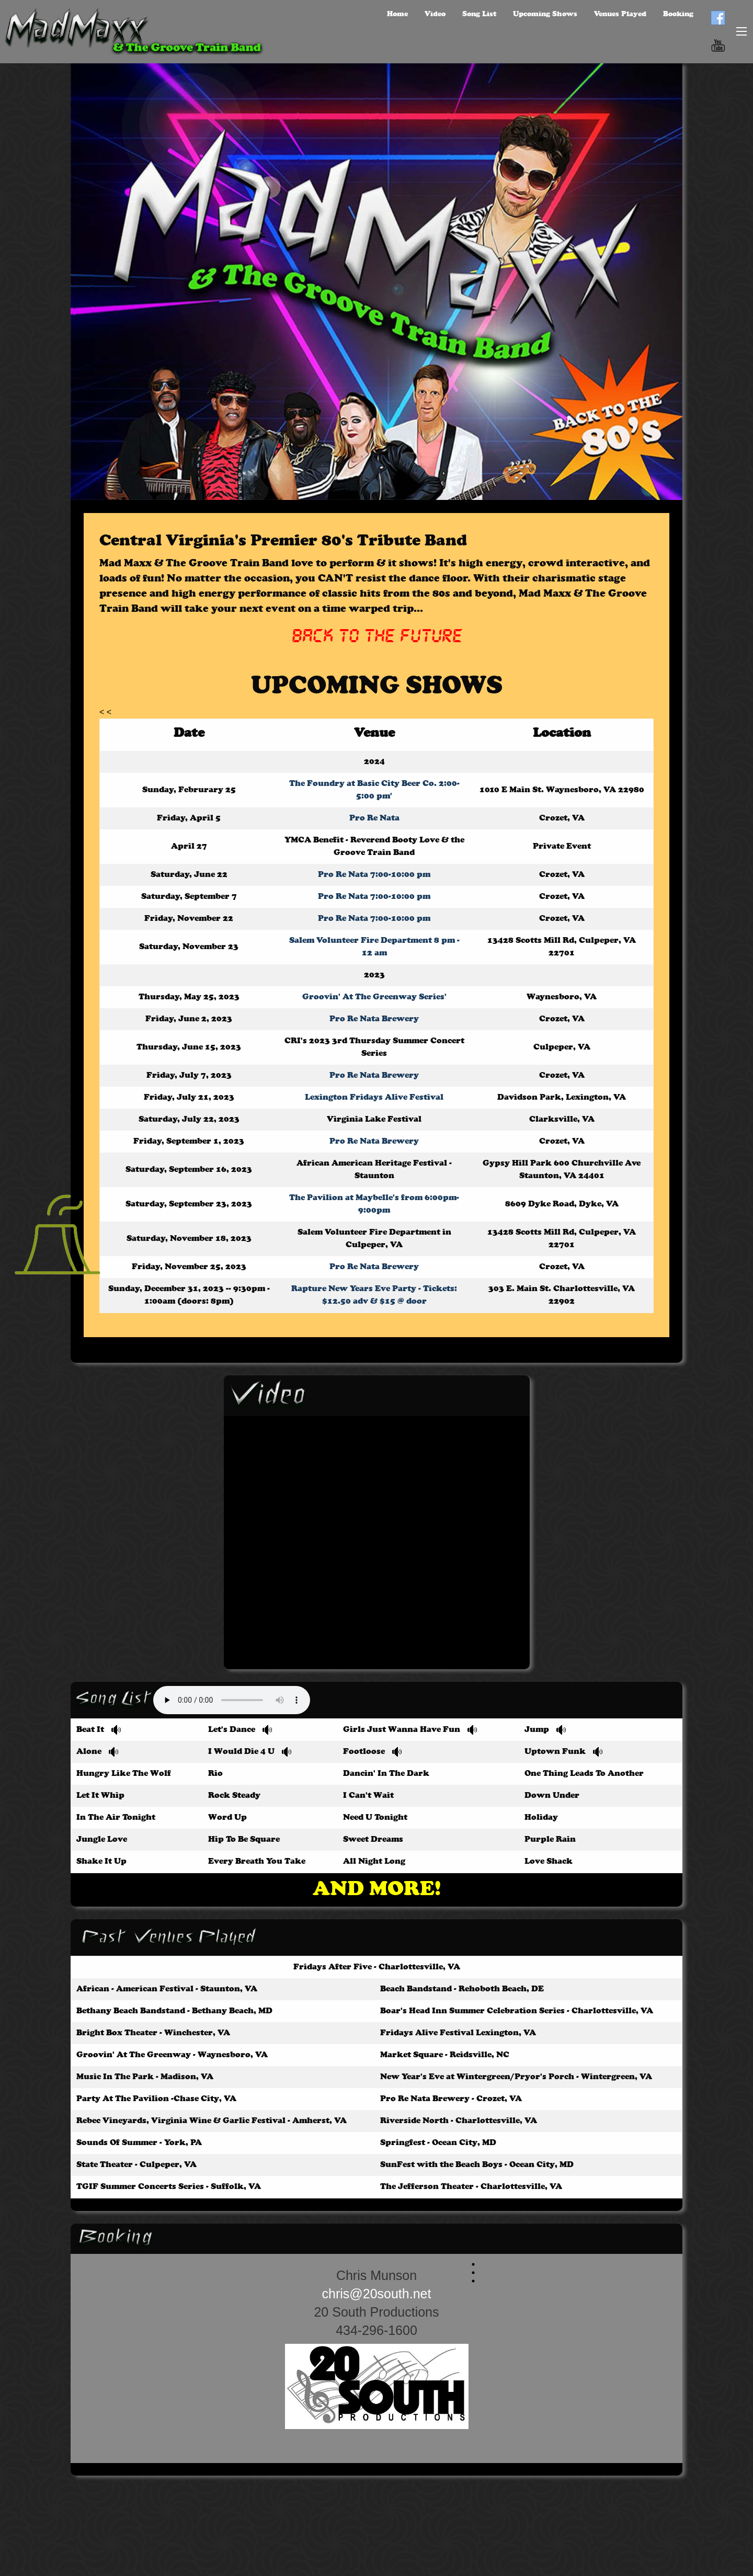 The image size is (753, 2576). What do you see at coordinates (58, 1240) in the screenshot?
I see `indicates nuclear power or energy facility` at bounding box center [58, 1240].